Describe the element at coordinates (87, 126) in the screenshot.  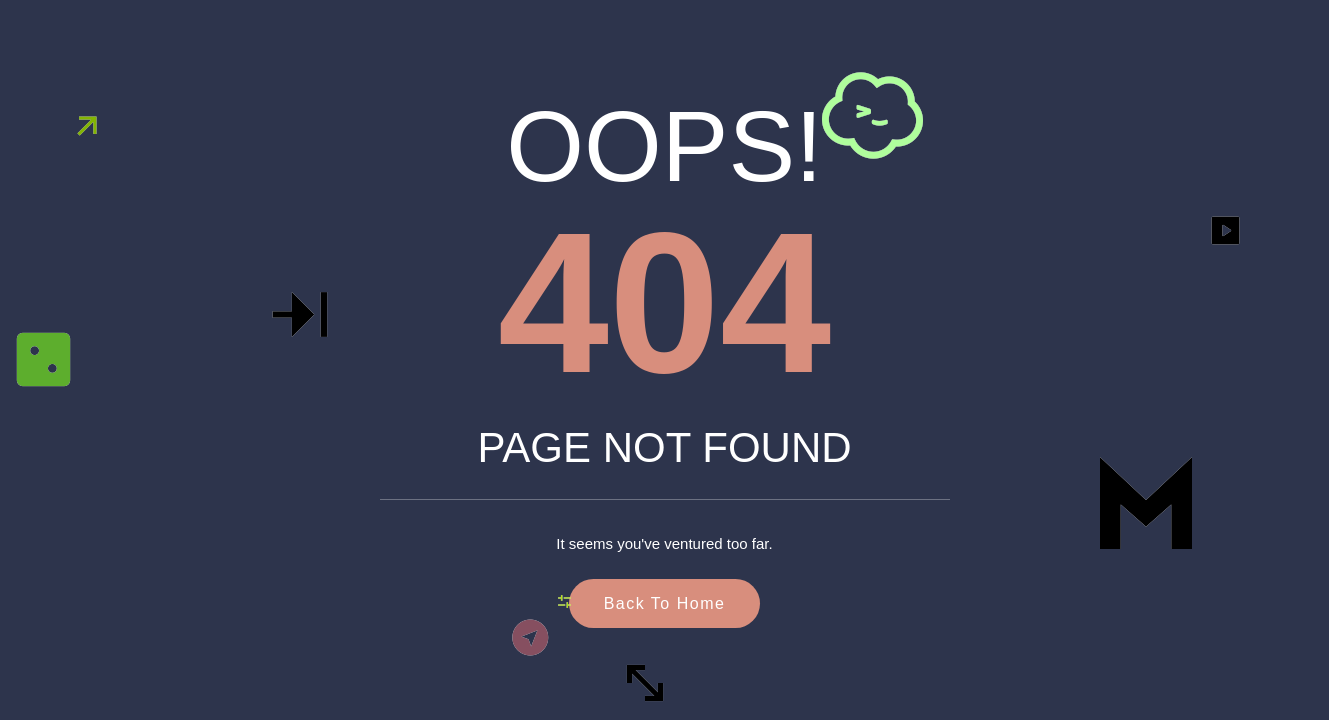
I see `open link in new tab or window` at that location.